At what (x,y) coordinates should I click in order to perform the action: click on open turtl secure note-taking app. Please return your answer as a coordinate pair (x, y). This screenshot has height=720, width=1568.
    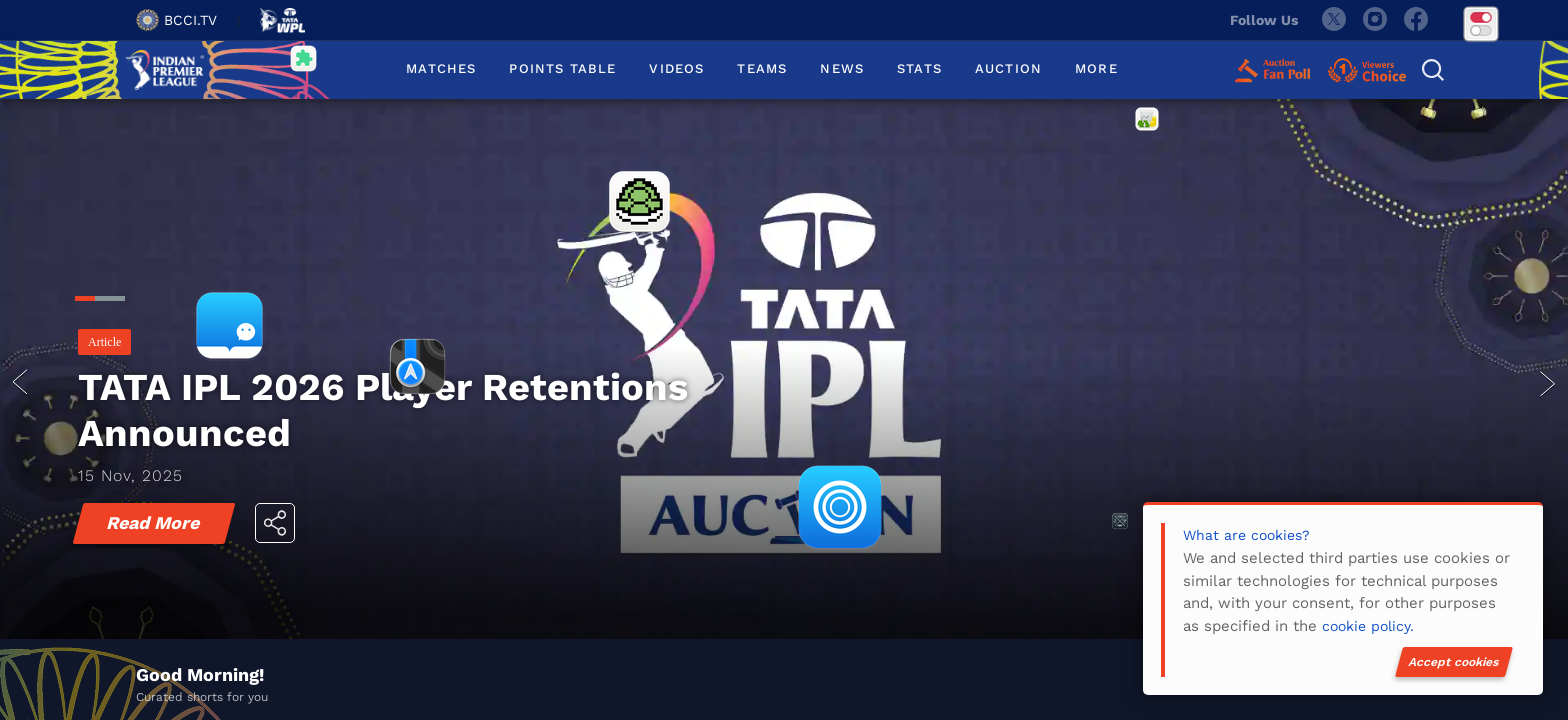
    Looking at the image, I should click on (639, 201).